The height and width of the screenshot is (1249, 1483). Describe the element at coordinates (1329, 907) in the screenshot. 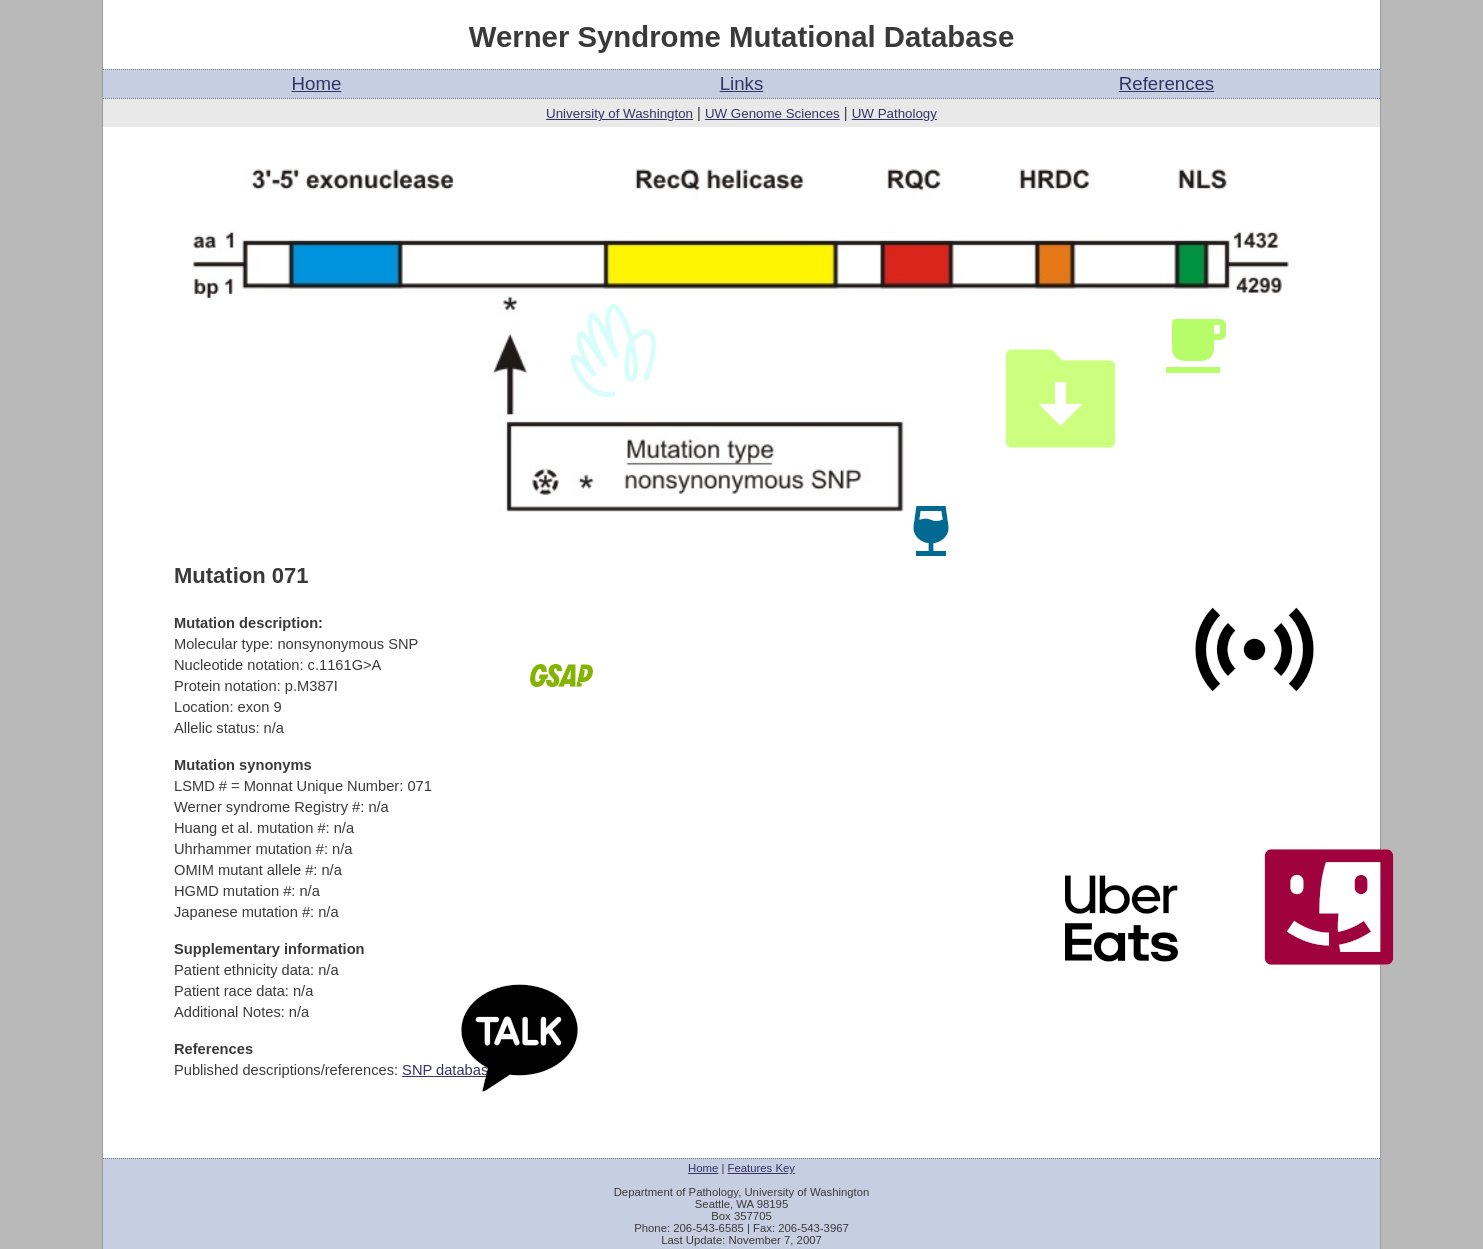

I see `open finder to browse files and folders` at that location.